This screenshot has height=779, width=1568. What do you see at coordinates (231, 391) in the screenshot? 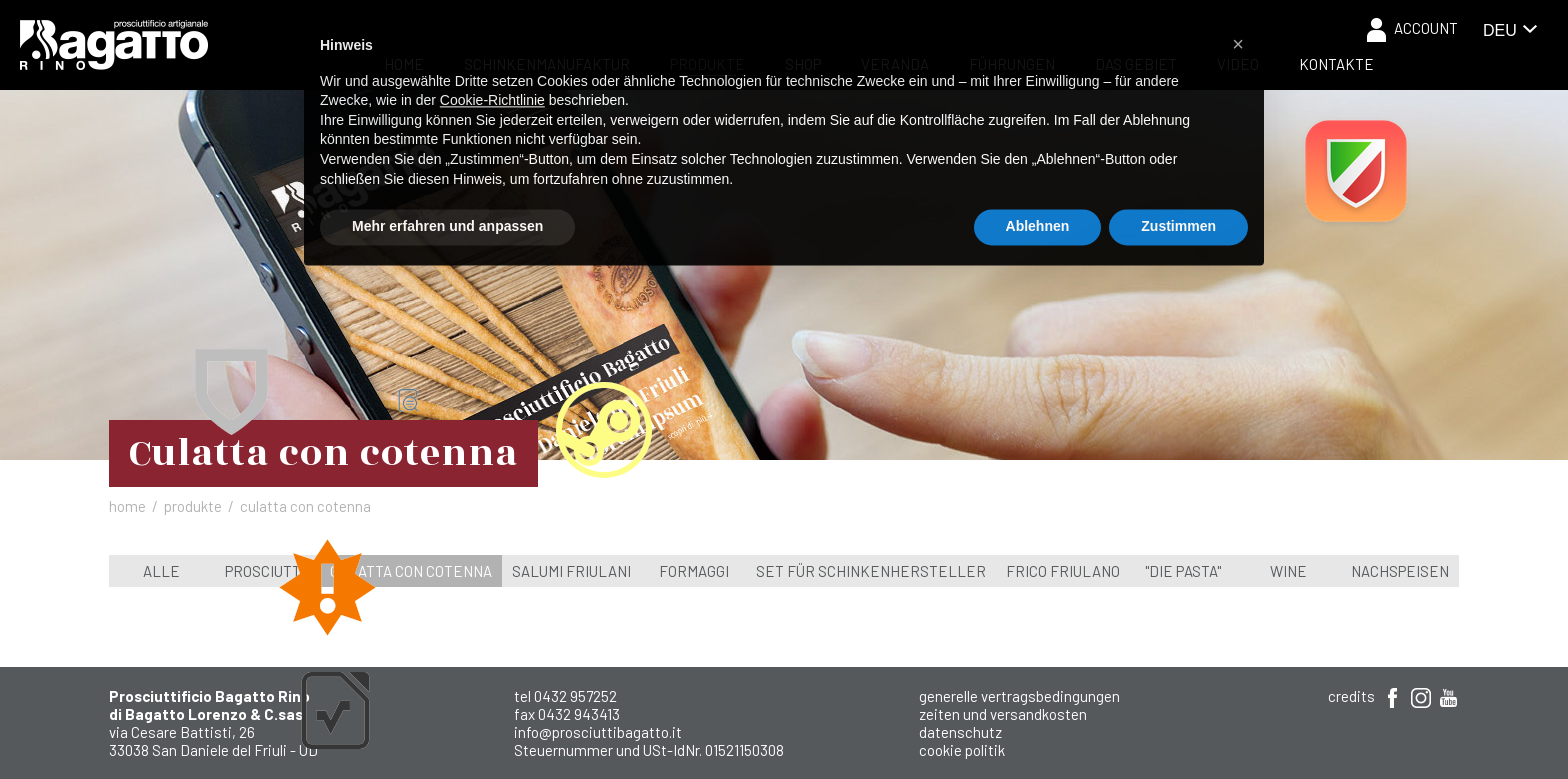
I see `indicates low security status` at bounding box center [231, 391].